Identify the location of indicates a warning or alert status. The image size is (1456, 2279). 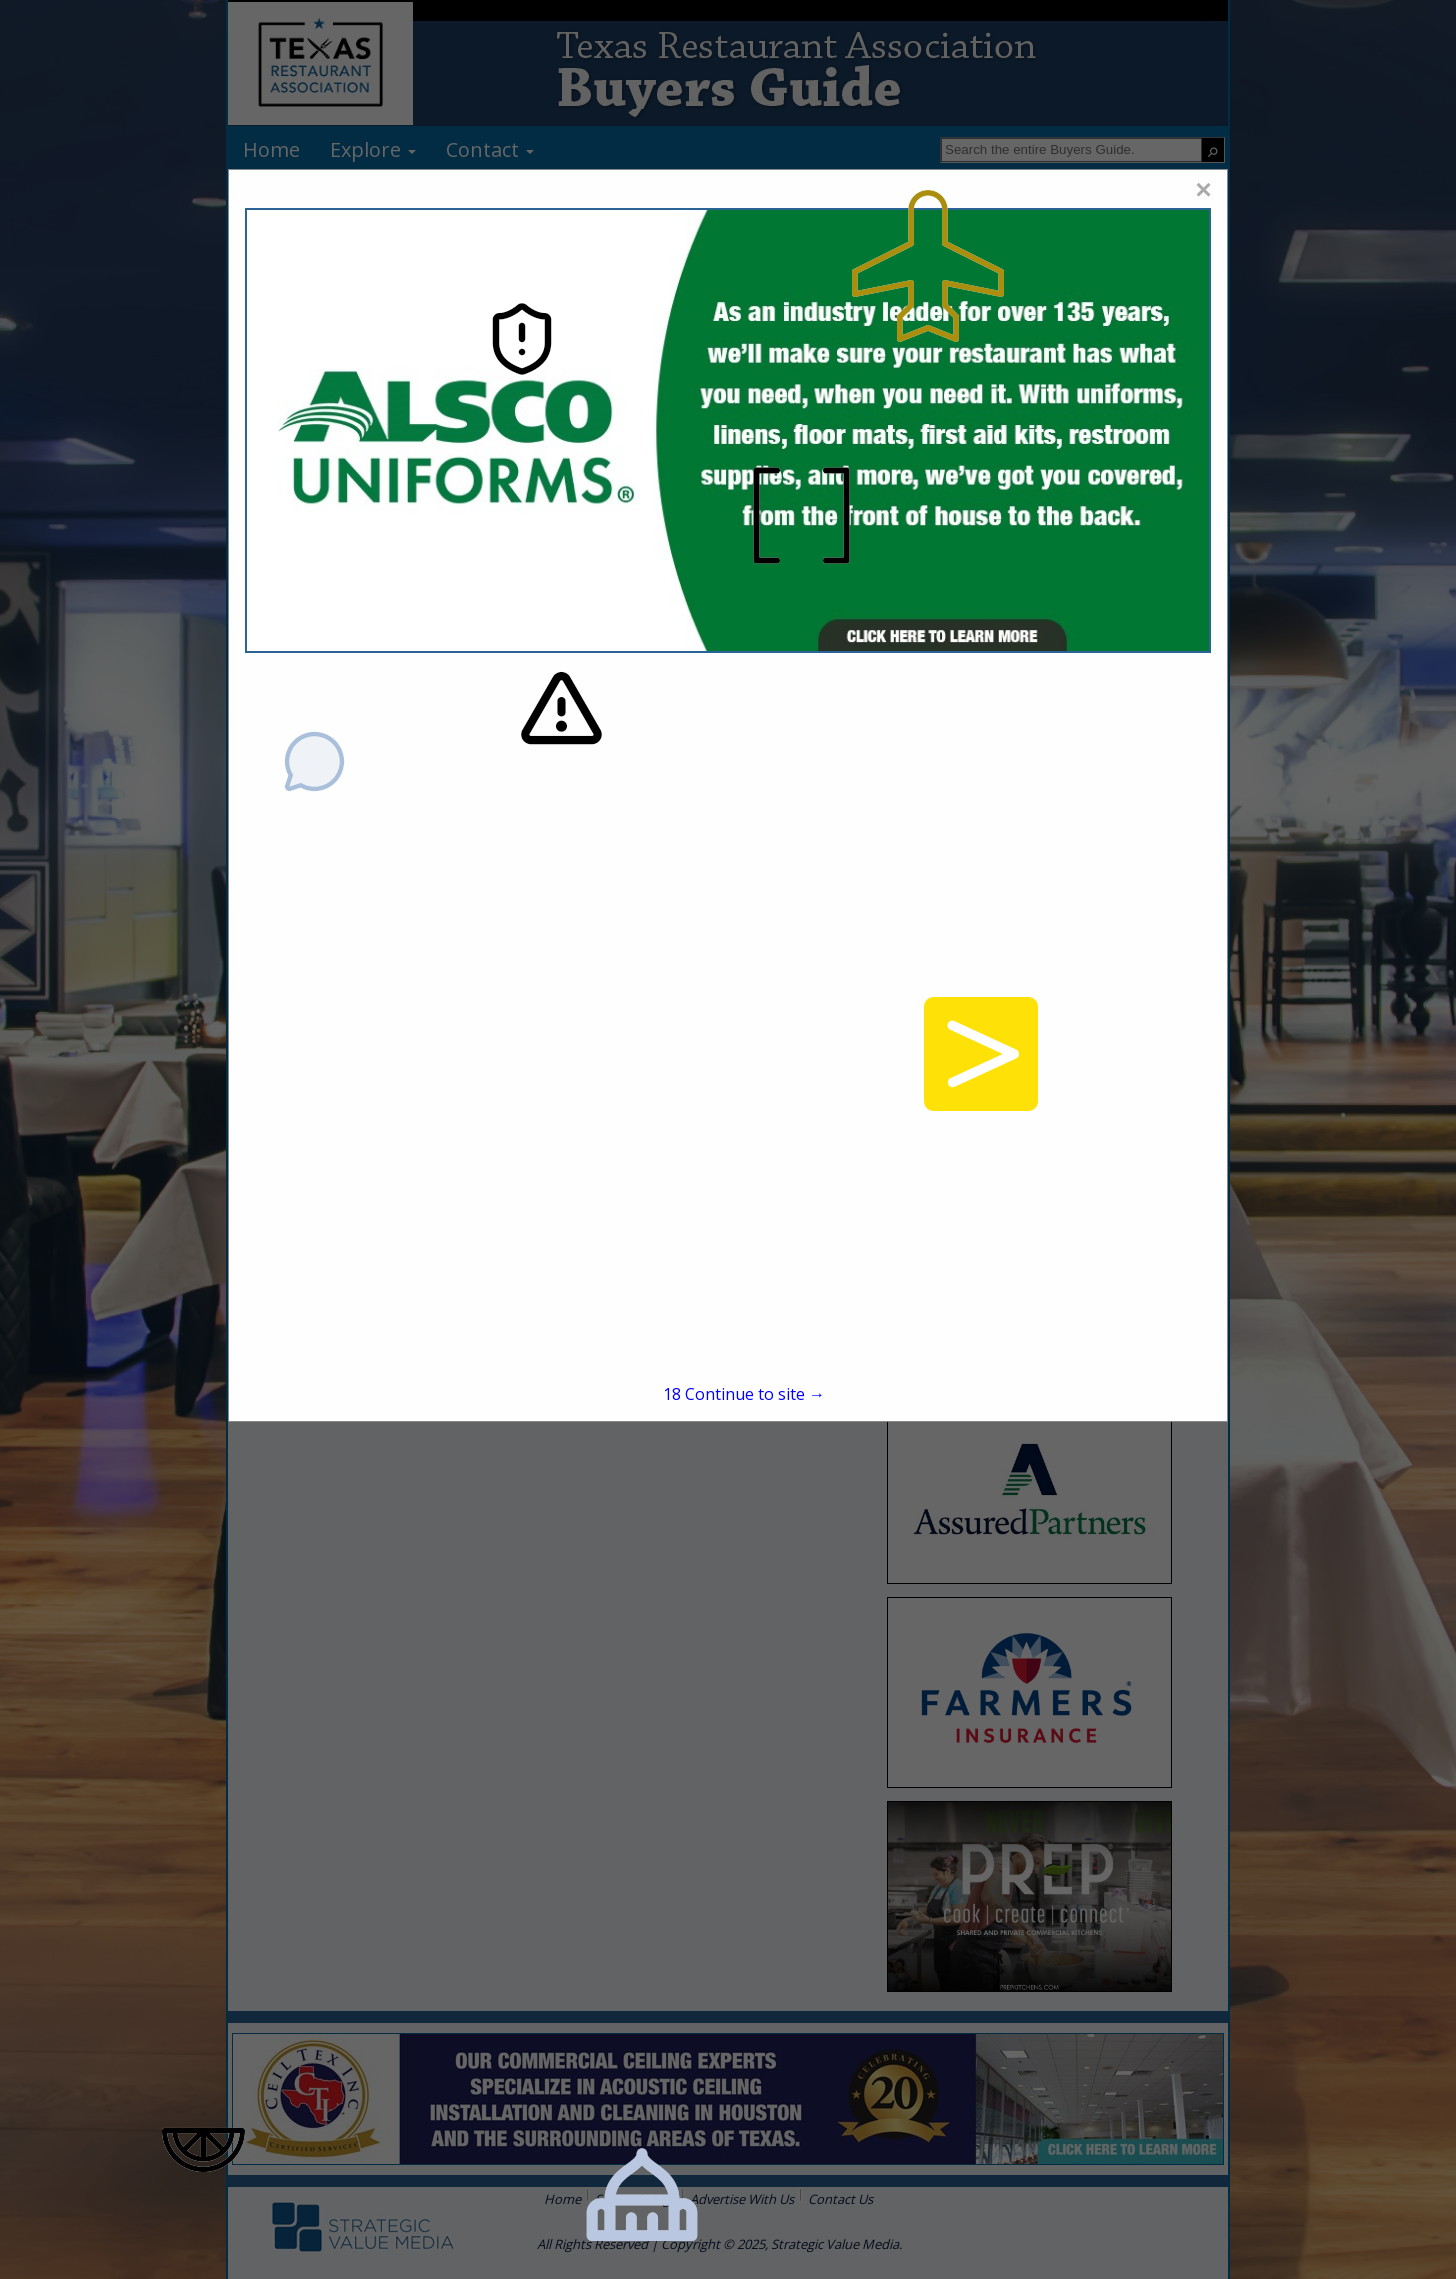
(561, 709).